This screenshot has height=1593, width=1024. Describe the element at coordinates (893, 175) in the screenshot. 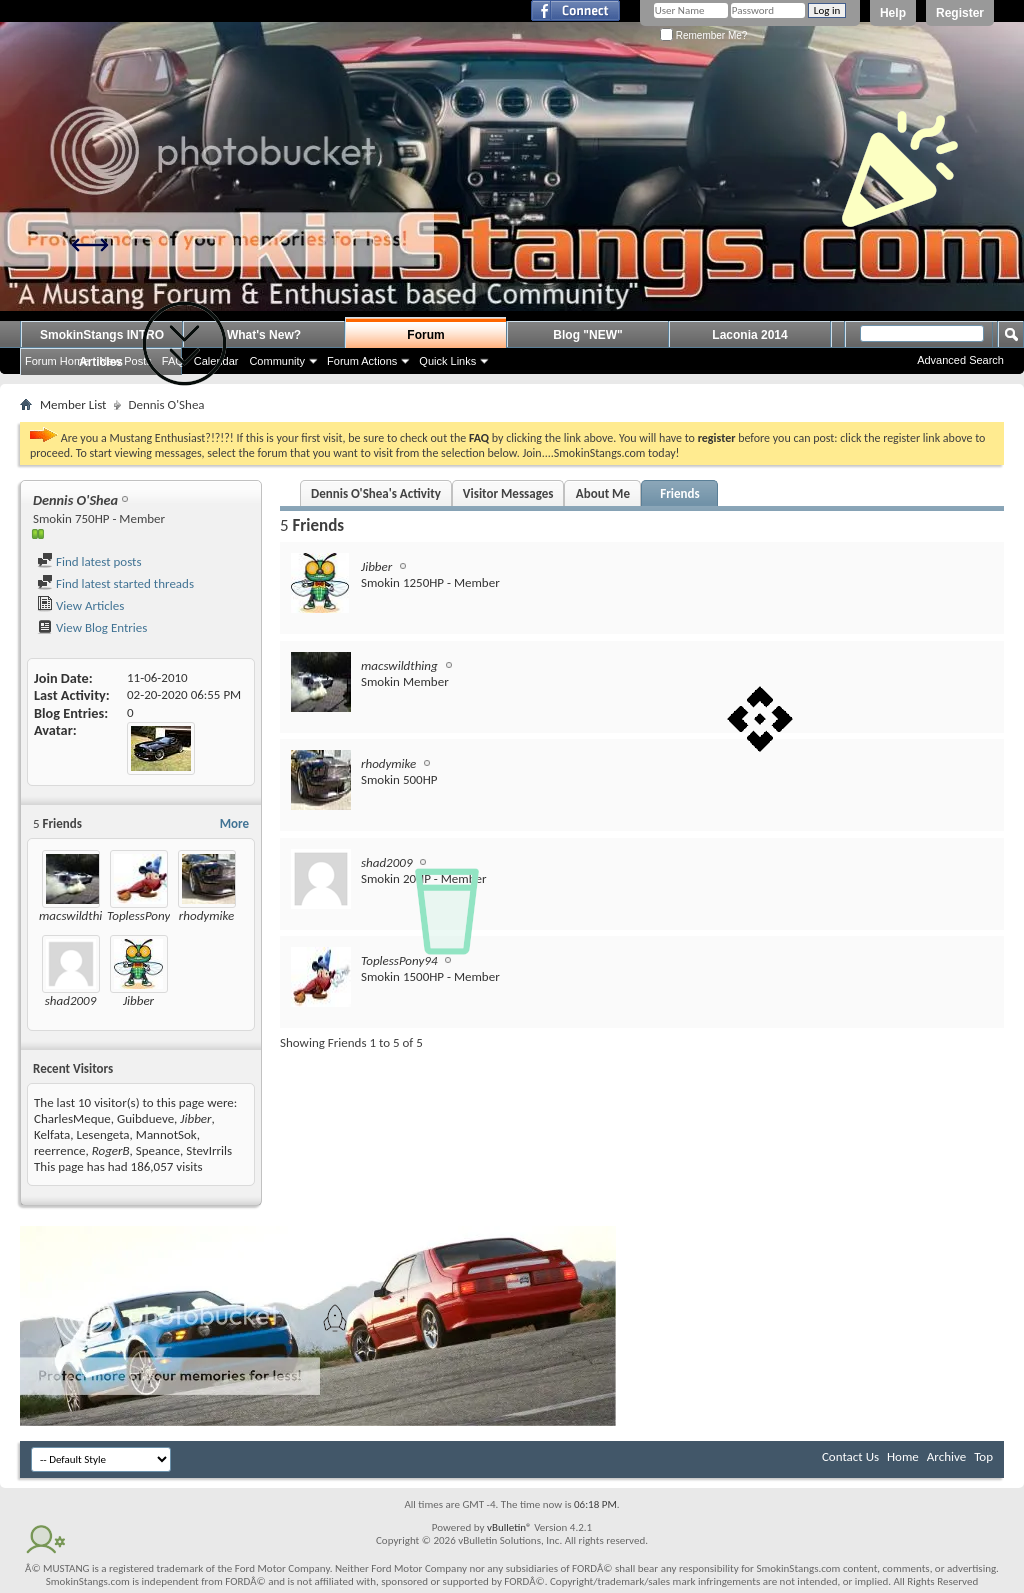

I see `celebration or success notification` at that location.